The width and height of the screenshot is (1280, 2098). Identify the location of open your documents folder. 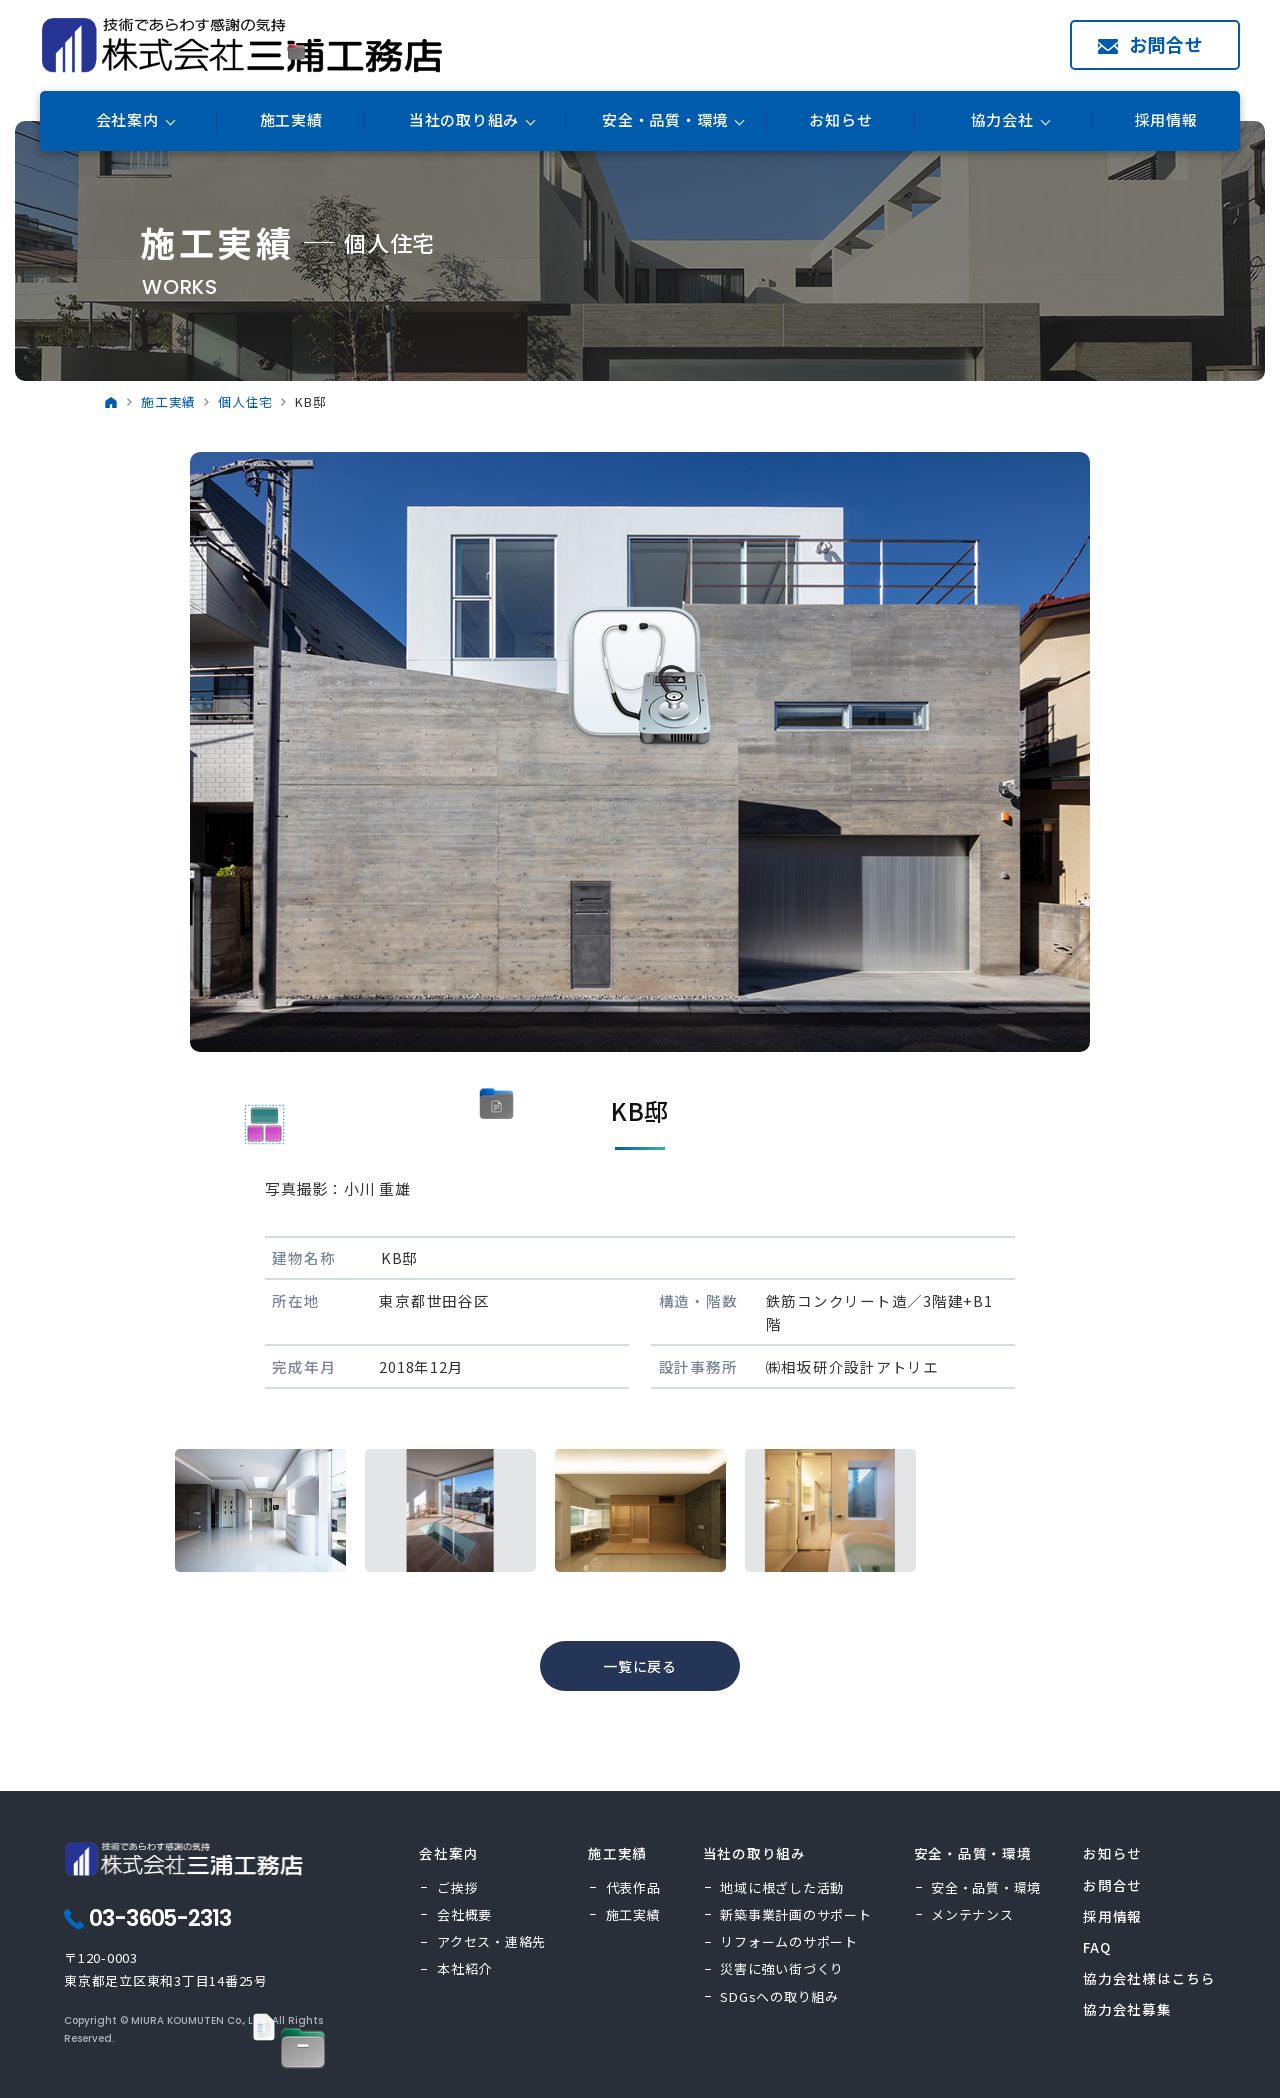
(496, 1103).